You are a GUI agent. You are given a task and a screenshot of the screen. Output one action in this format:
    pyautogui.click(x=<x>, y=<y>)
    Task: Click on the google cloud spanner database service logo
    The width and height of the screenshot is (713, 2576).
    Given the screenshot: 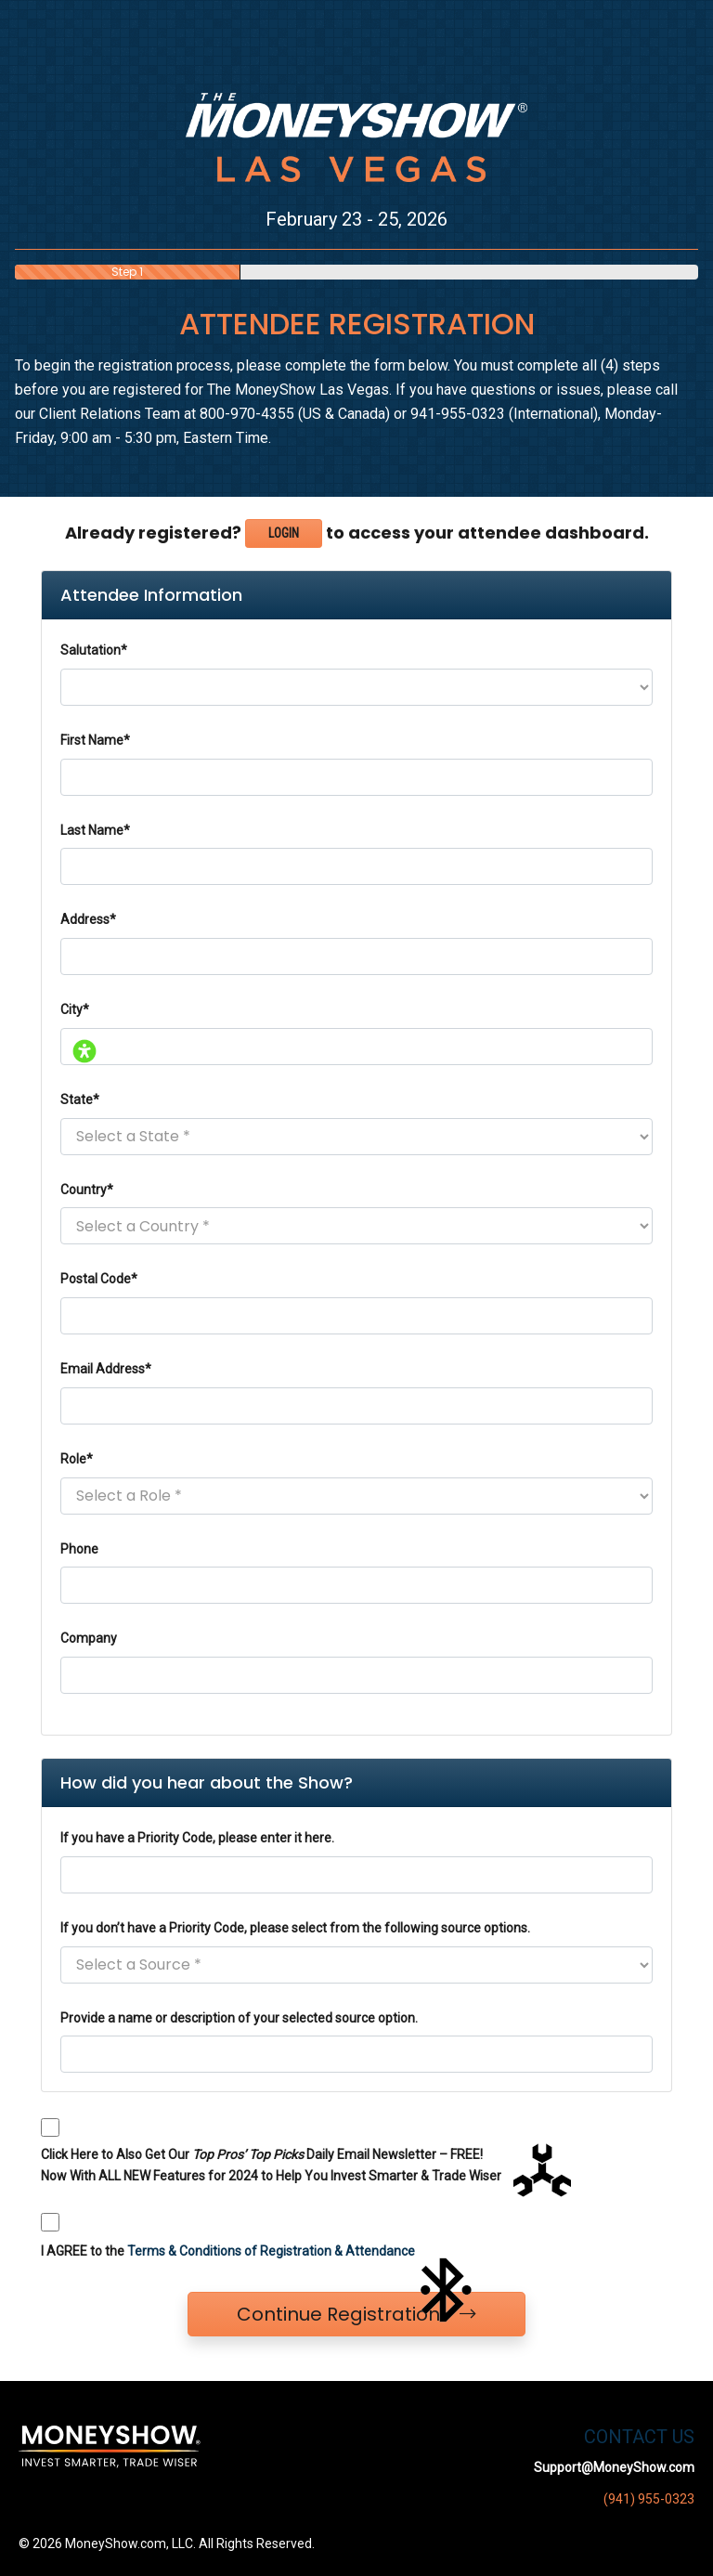 What is the action you would take?
    pyautogui.click(x=542, y=2170)
    